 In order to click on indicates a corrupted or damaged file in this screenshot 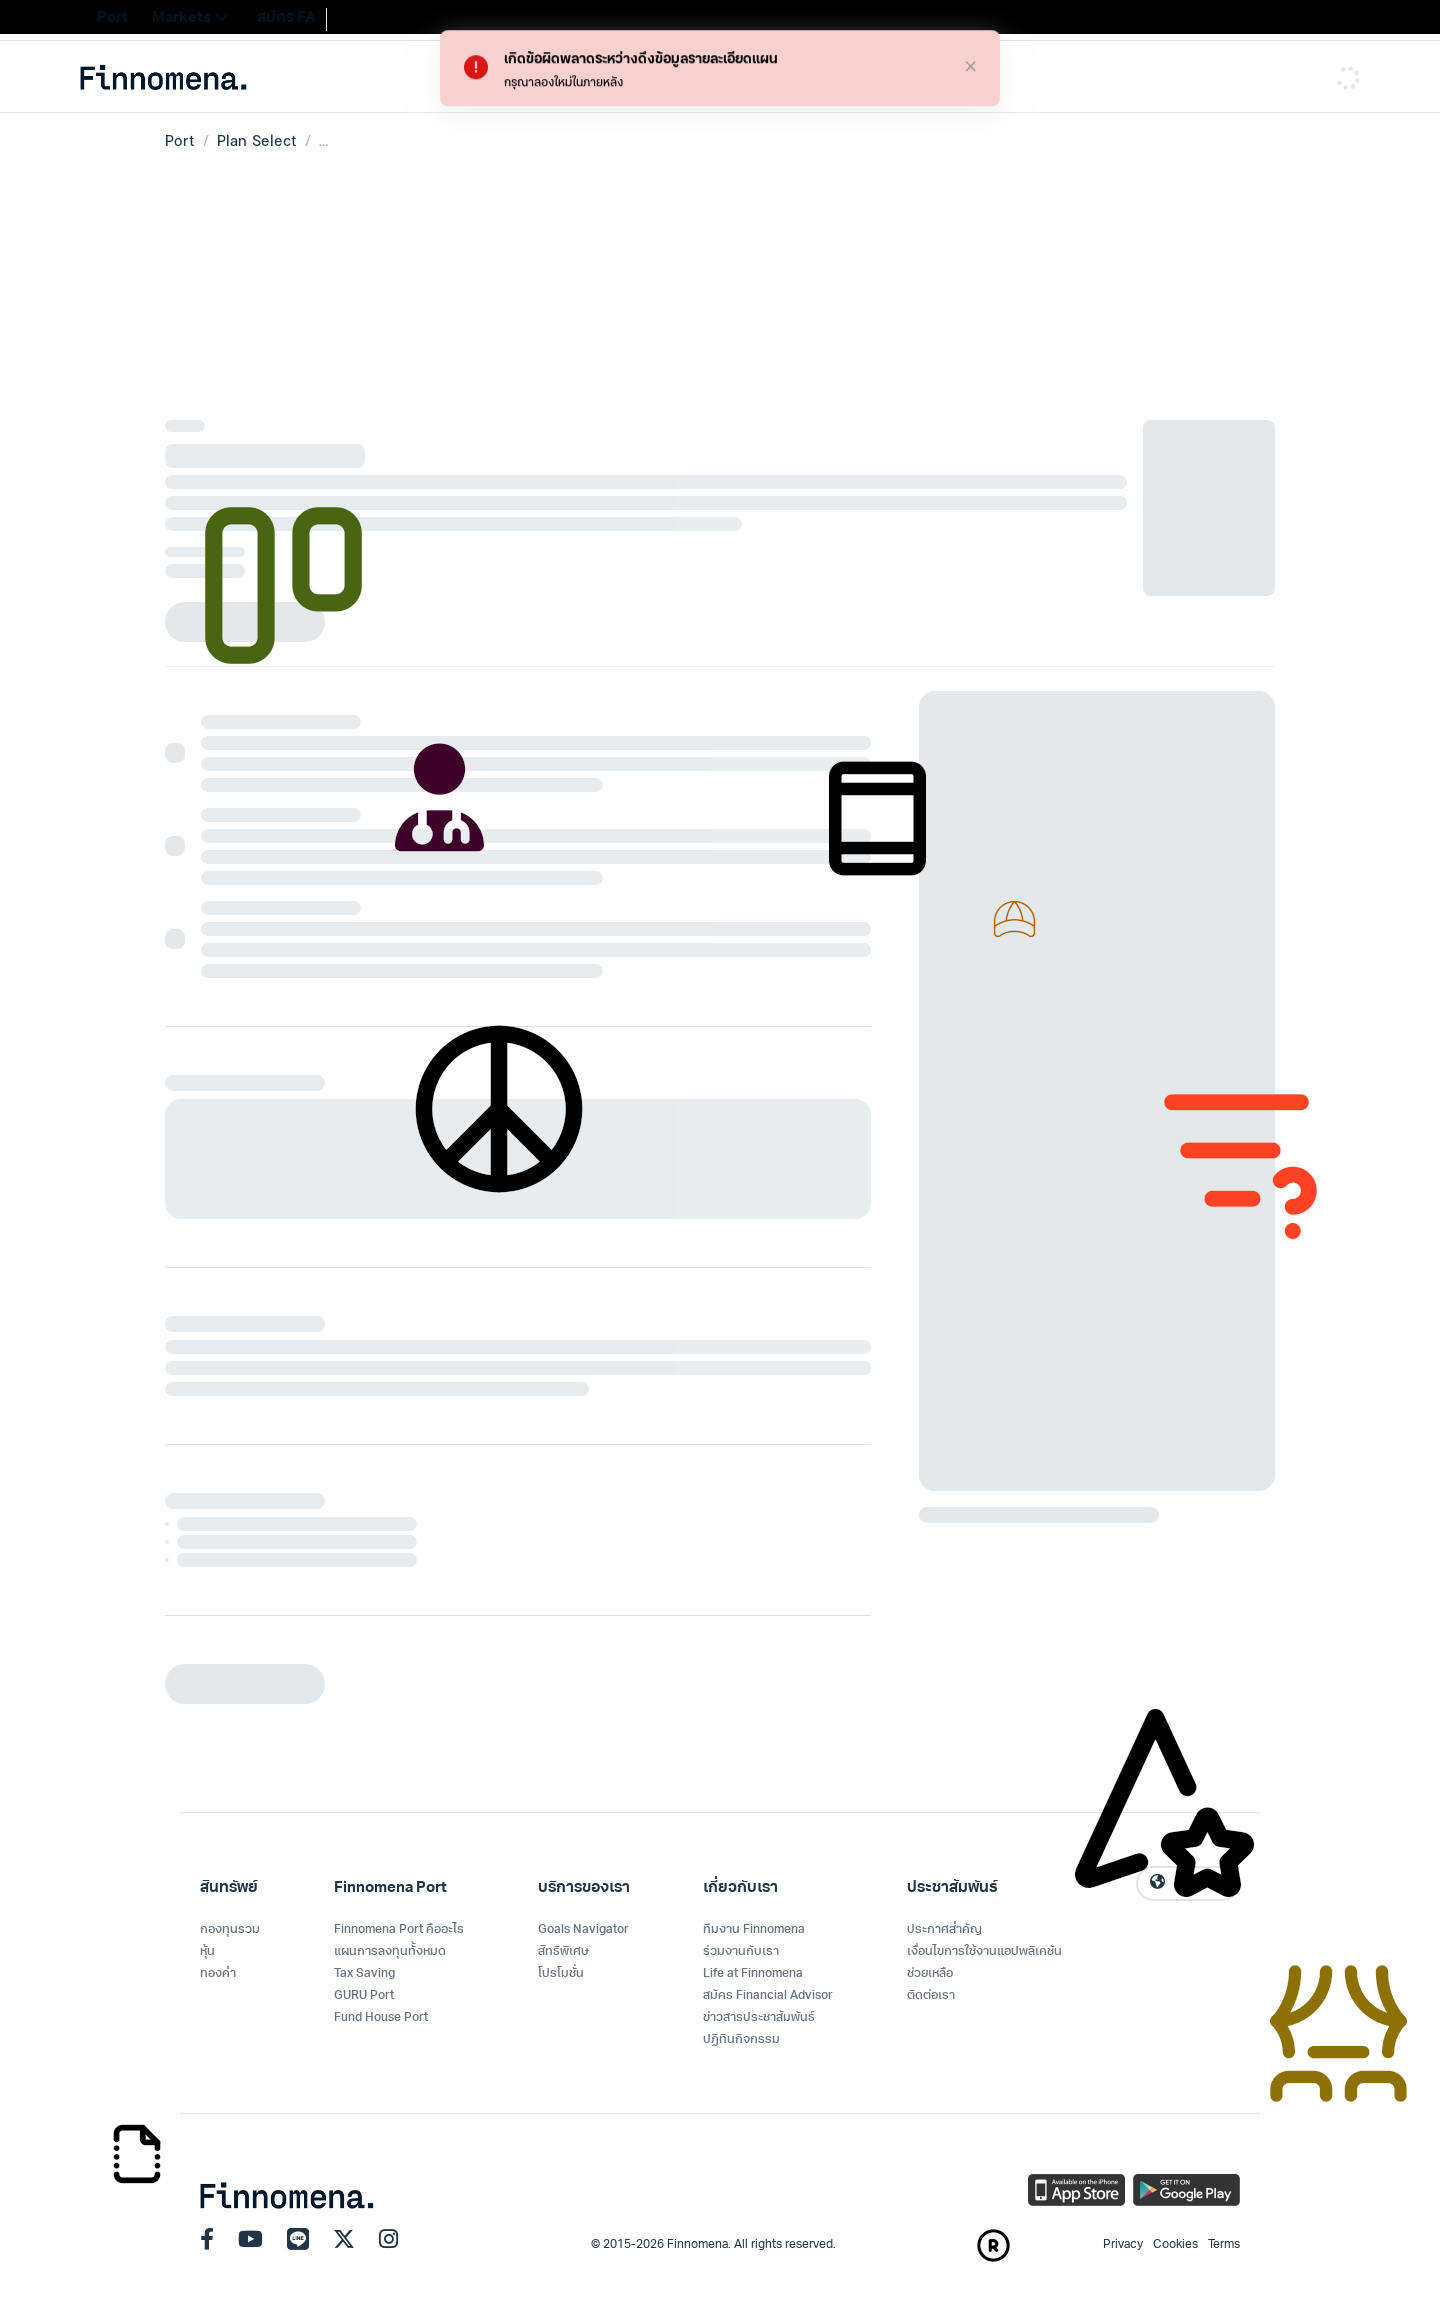, I will do `click(137, 2154)`.